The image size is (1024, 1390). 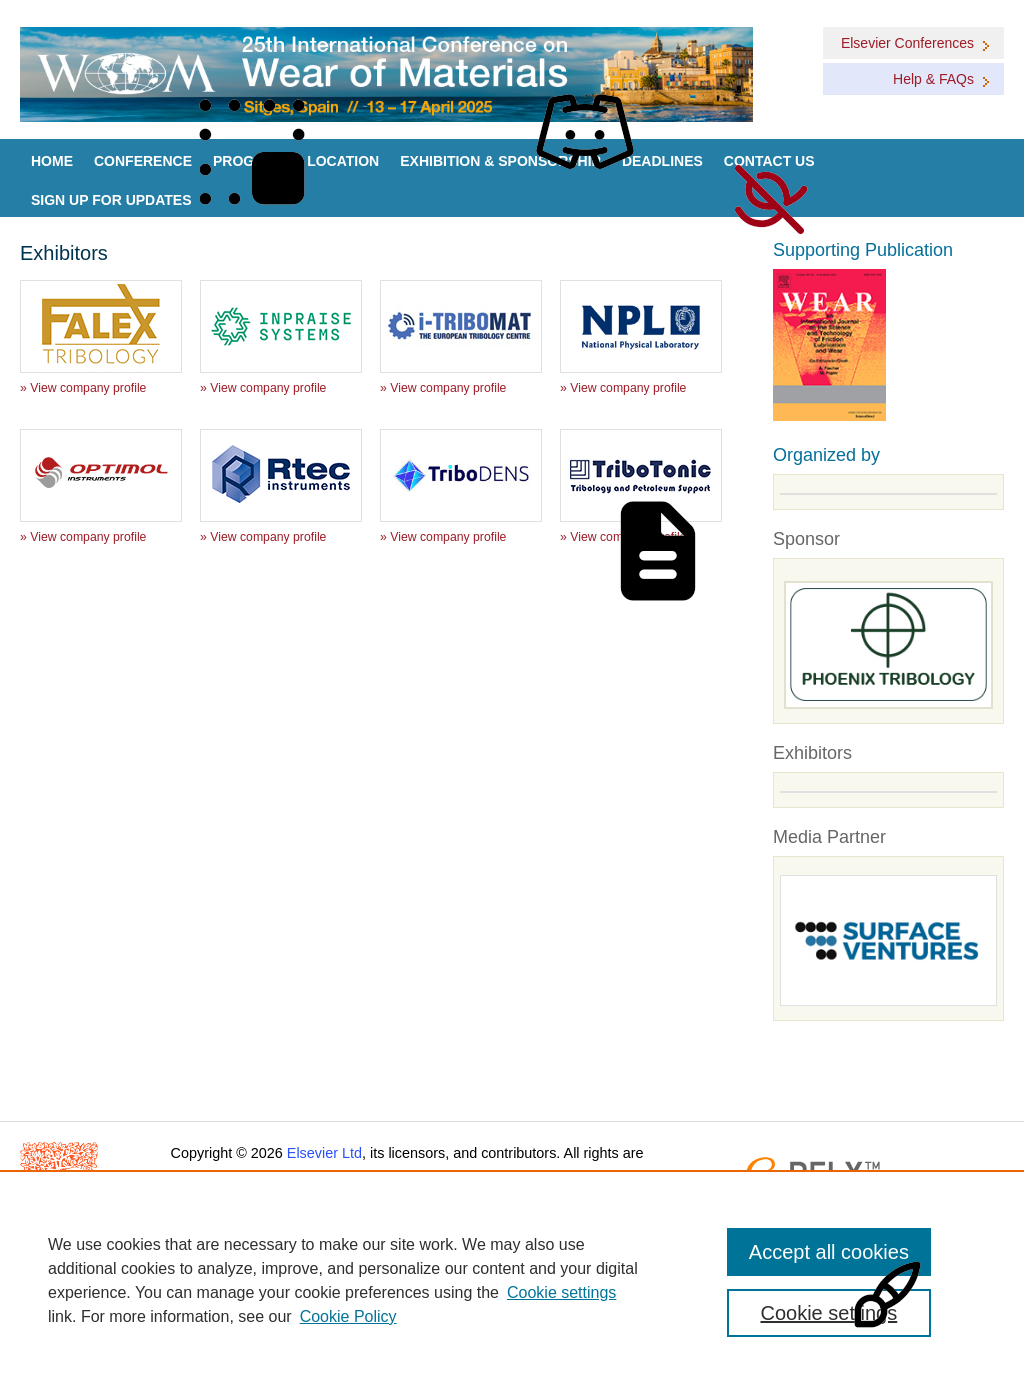 I want to click on align content to bottom-right corner, so click(x=252, y=152).